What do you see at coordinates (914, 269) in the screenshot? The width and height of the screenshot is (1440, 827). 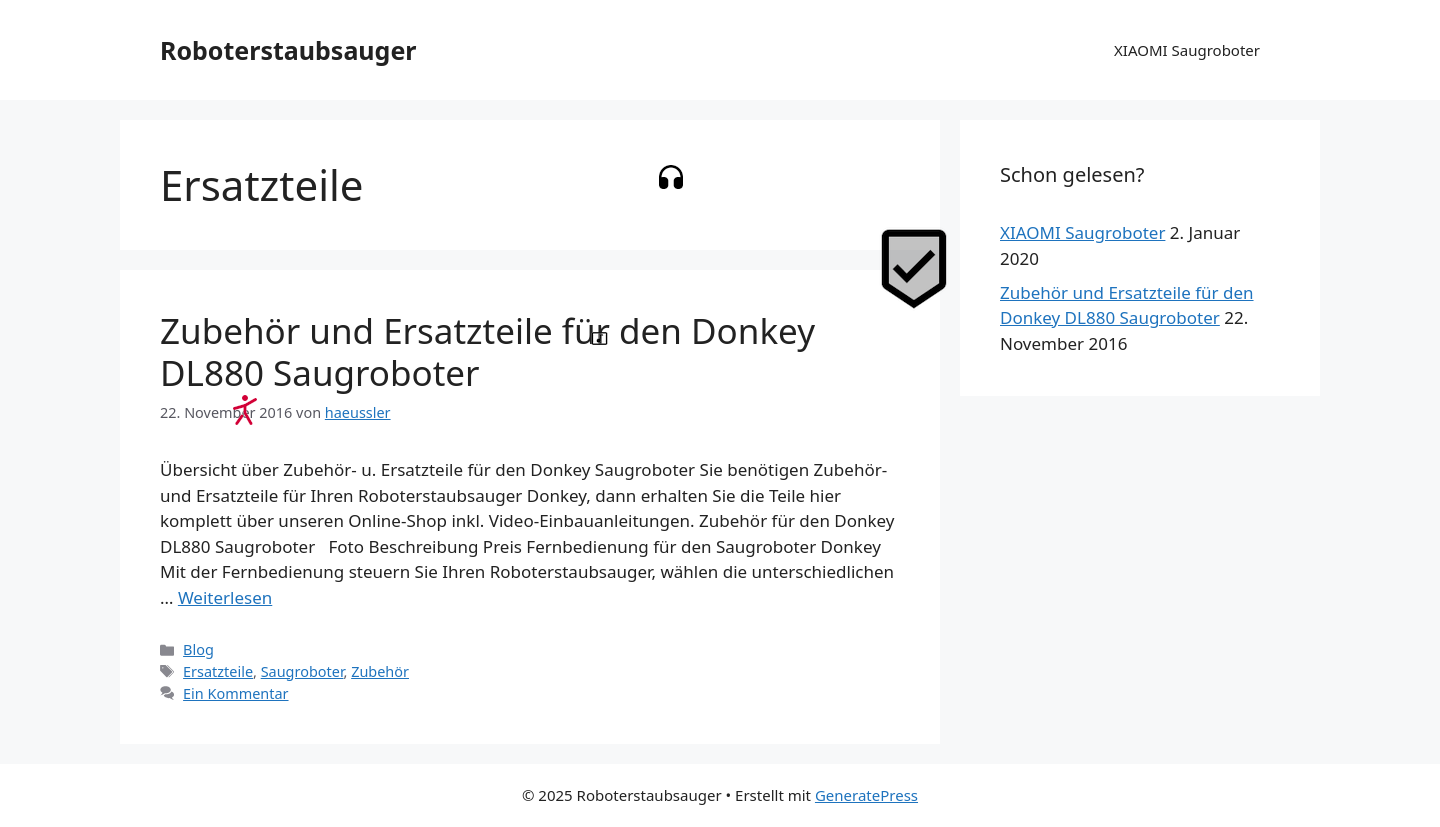 I see `indicates a verified or visited location` at bounding box center [914, 269].